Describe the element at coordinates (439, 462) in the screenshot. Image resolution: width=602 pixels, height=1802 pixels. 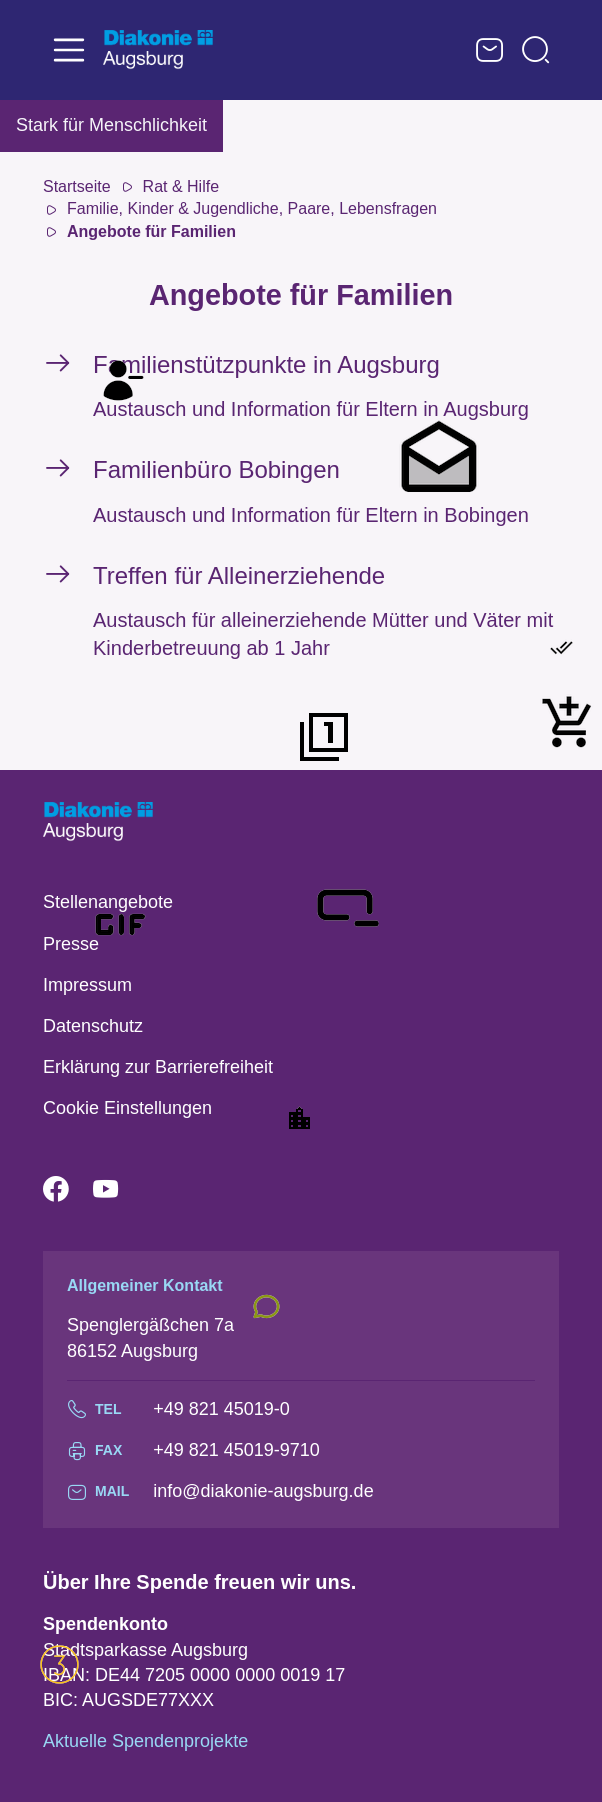
I see `view drafts or unsent messages` at that location.